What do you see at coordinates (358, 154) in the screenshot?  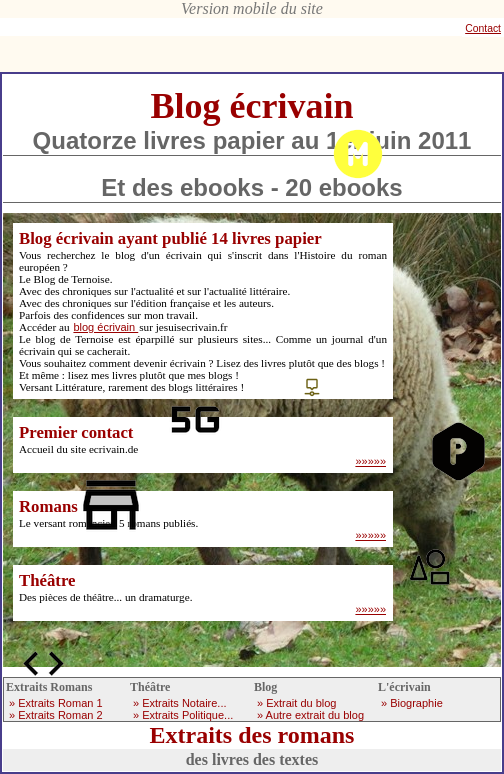 I see `metro or subway transit indicator` at bounding box center [358, 154].